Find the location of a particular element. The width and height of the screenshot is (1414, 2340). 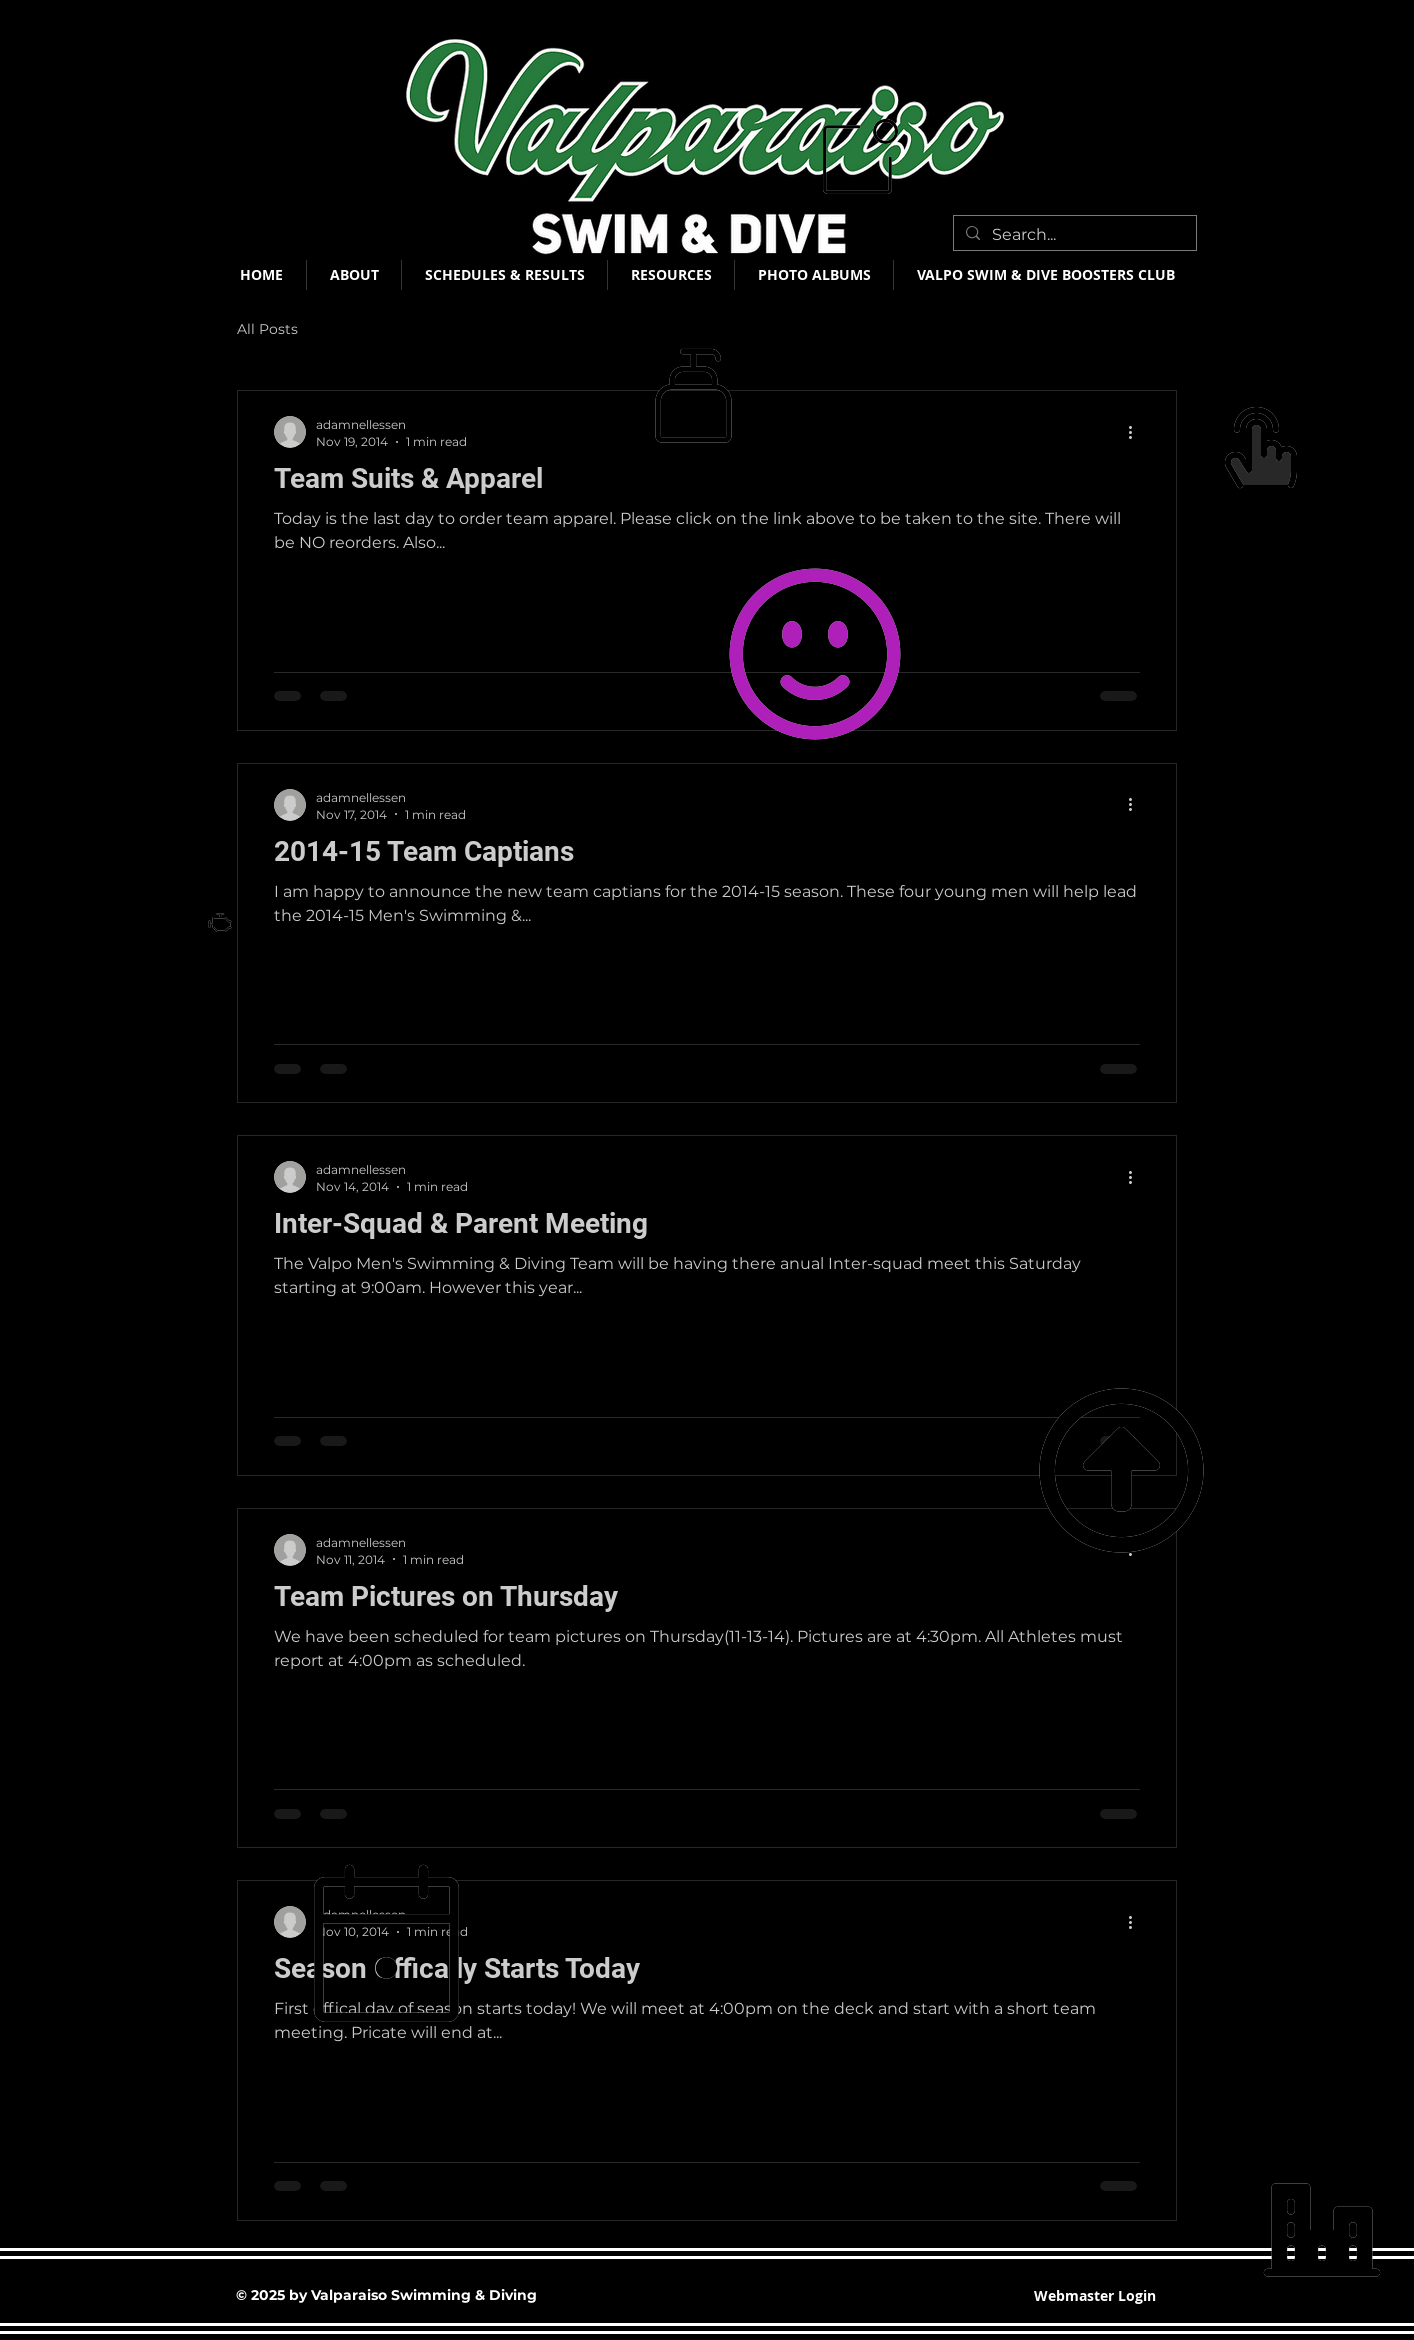

view engine or vehicle diagnostics is located at coordinates (220, 923).